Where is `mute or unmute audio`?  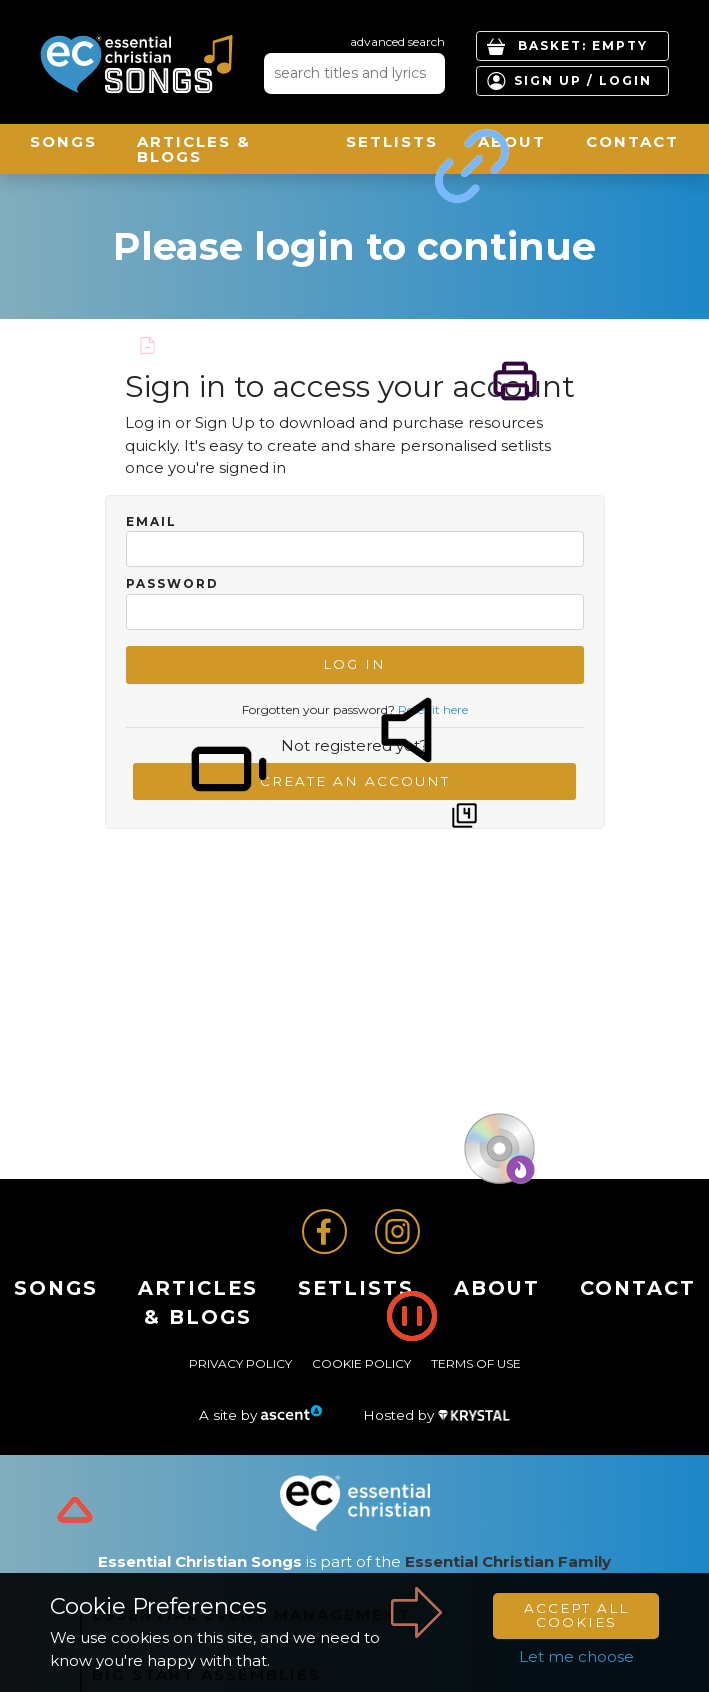 mute or unmute audio is located at coordinates (410, 730).